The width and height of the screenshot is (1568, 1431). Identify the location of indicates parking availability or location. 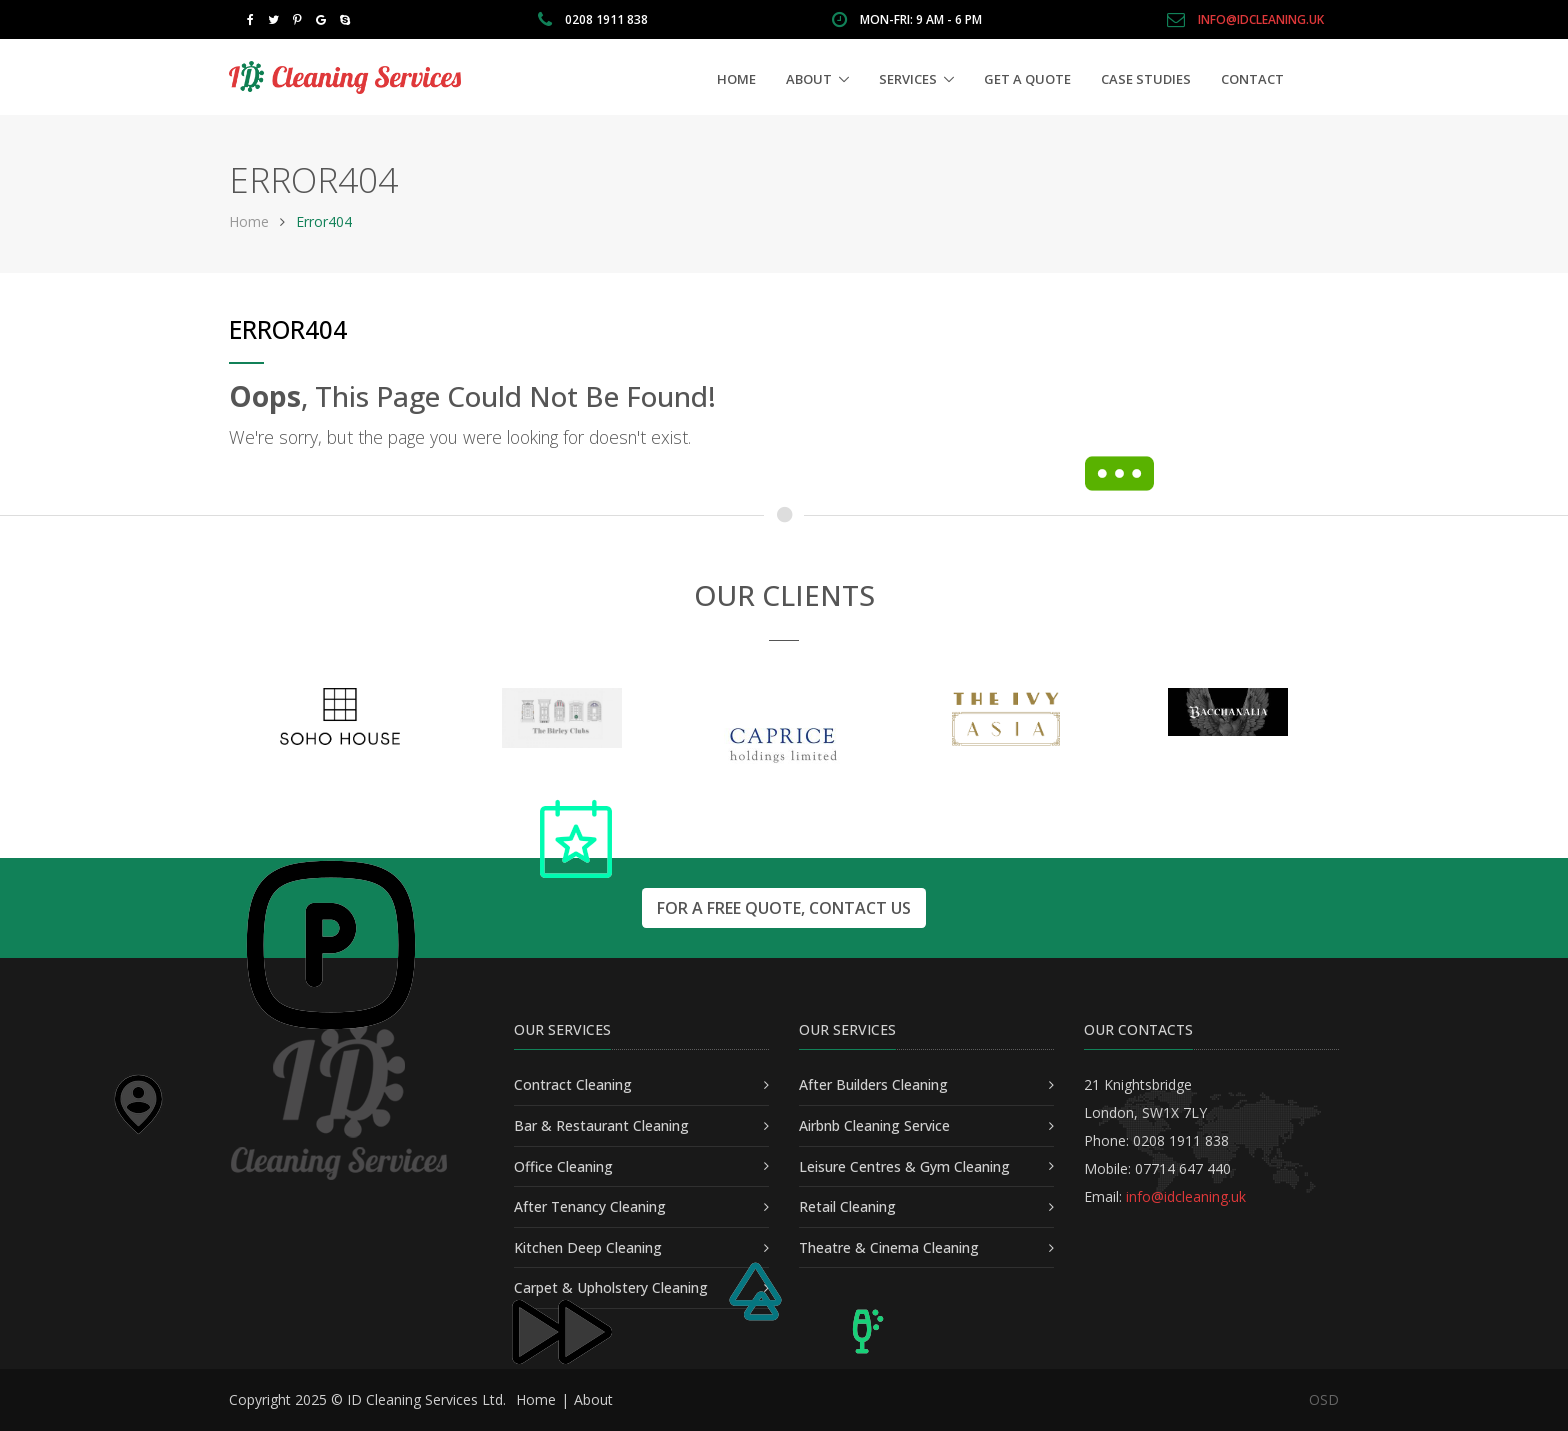
(331, 945).